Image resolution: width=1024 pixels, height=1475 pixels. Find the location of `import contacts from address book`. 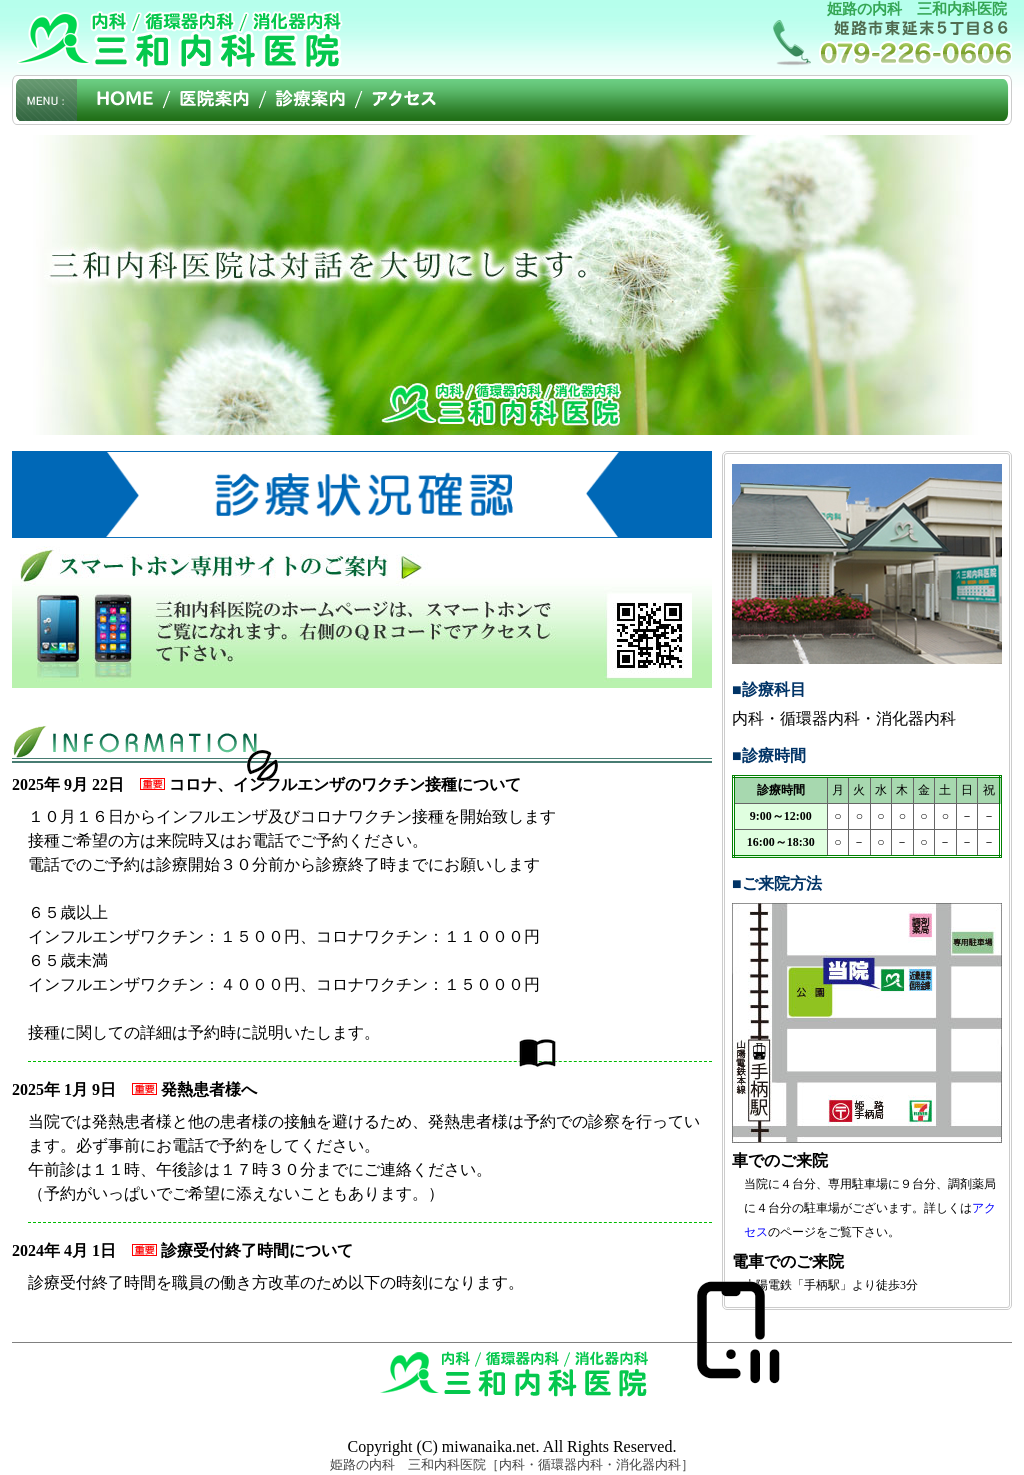

import contacts from address book is located at coordinates (537, 1051).